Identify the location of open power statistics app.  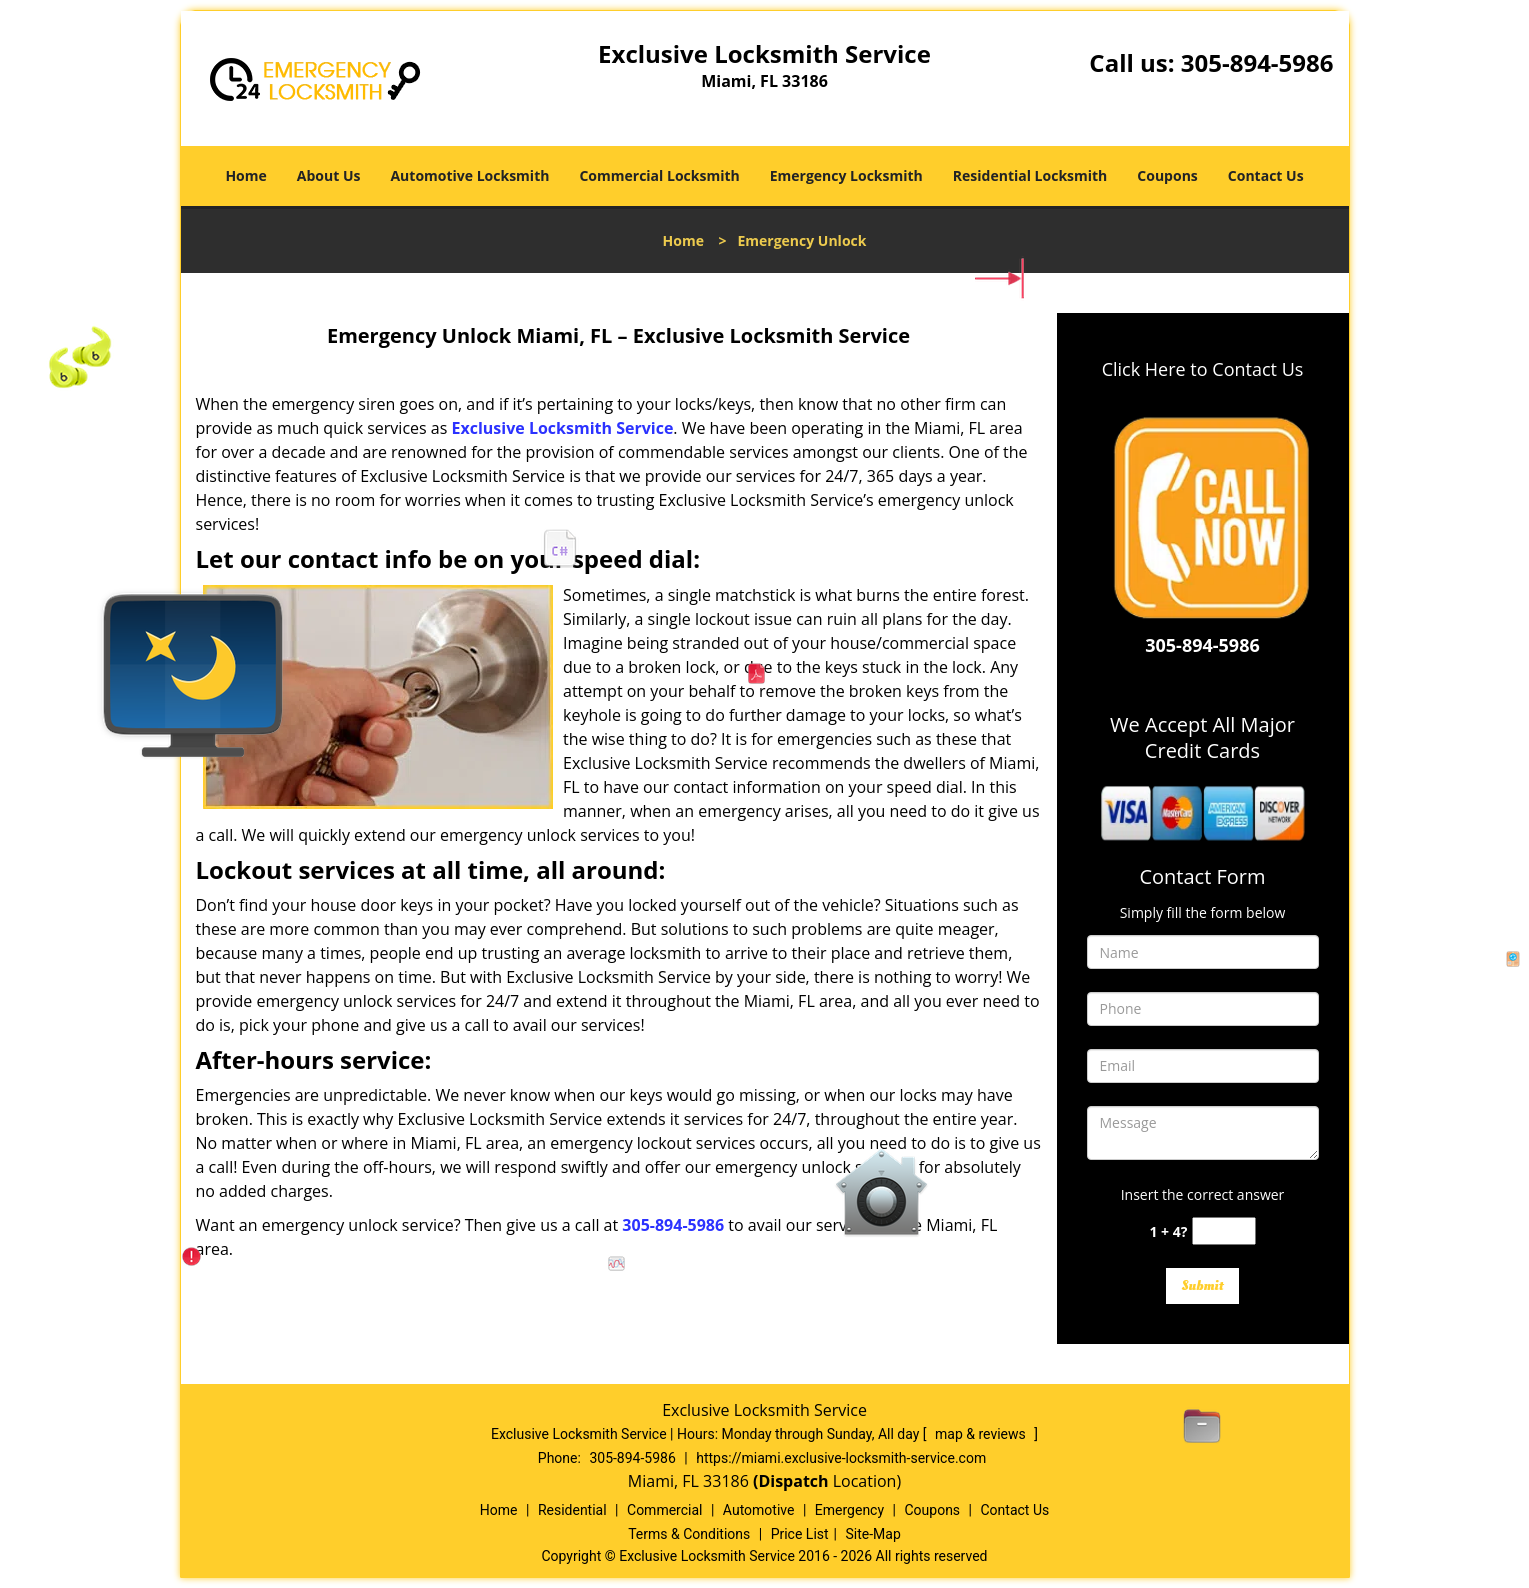
(616, 1263).